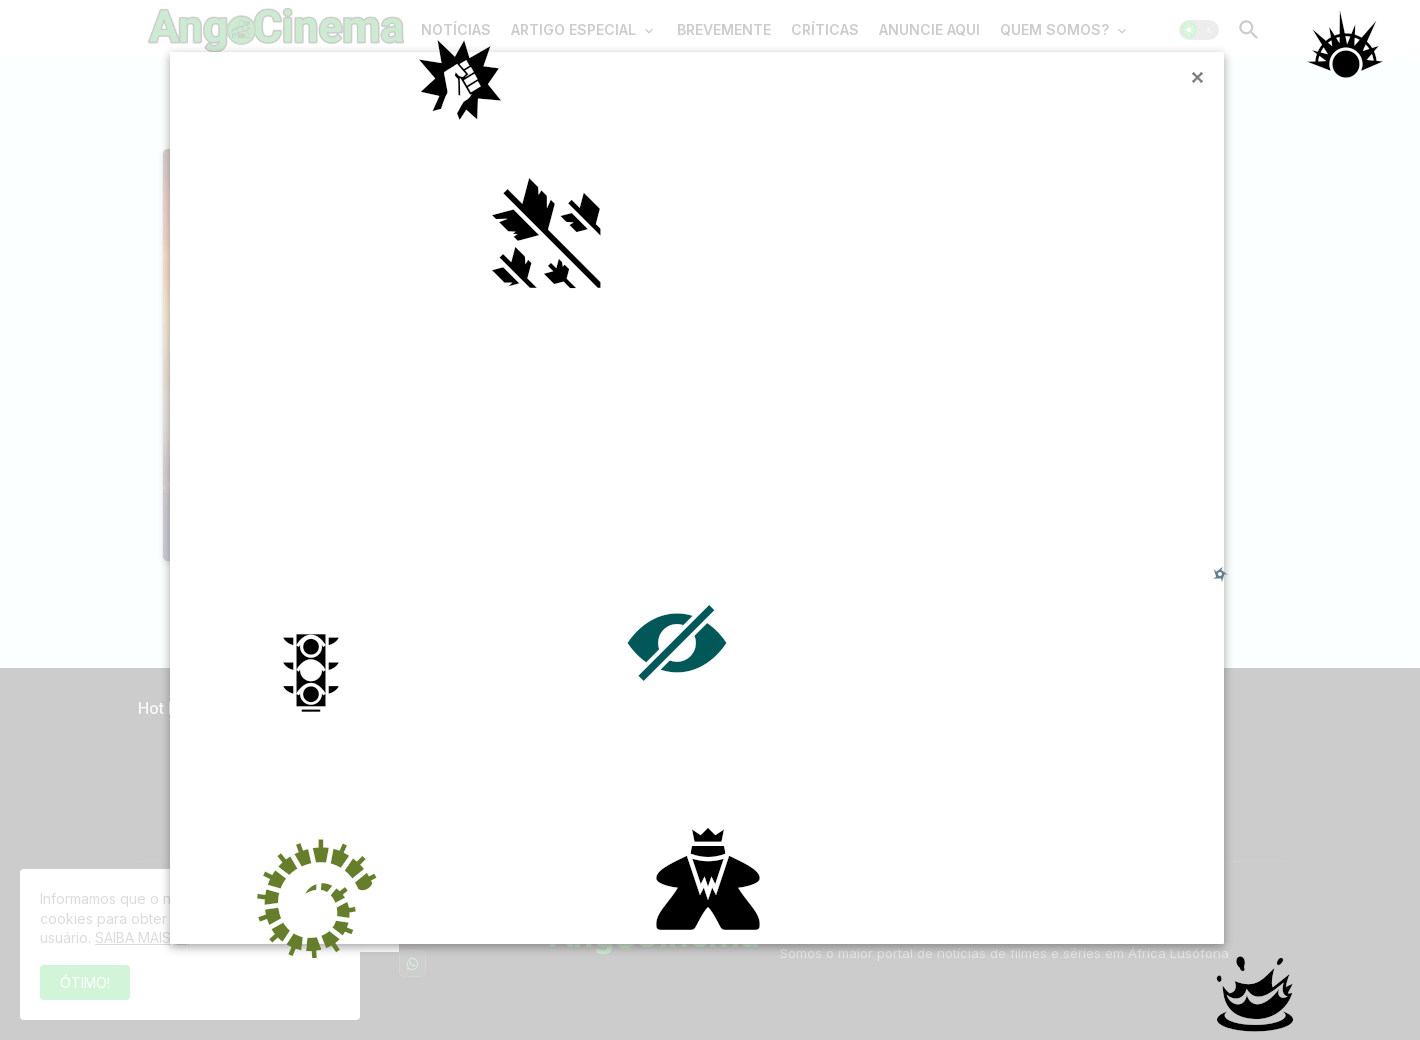  Describe the element at coordinates (1344, 43) in the screenshot. I see `view in-game time or day/night cycle` at that location.